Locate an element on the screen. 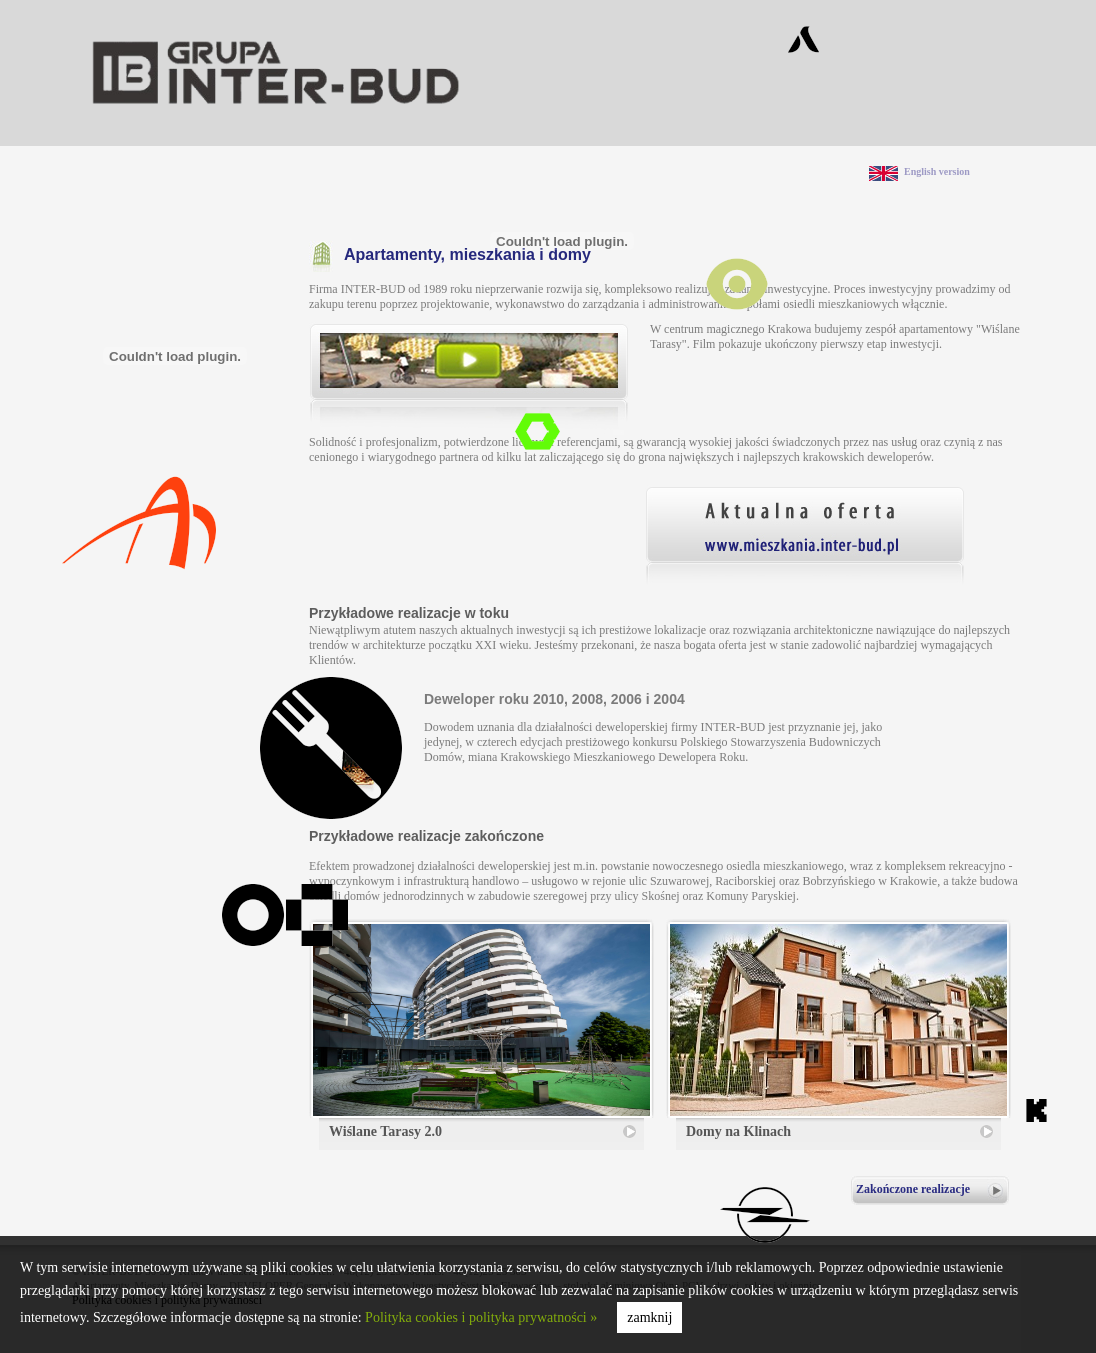  elavon payment services logo is located at coordinates (139, 523).